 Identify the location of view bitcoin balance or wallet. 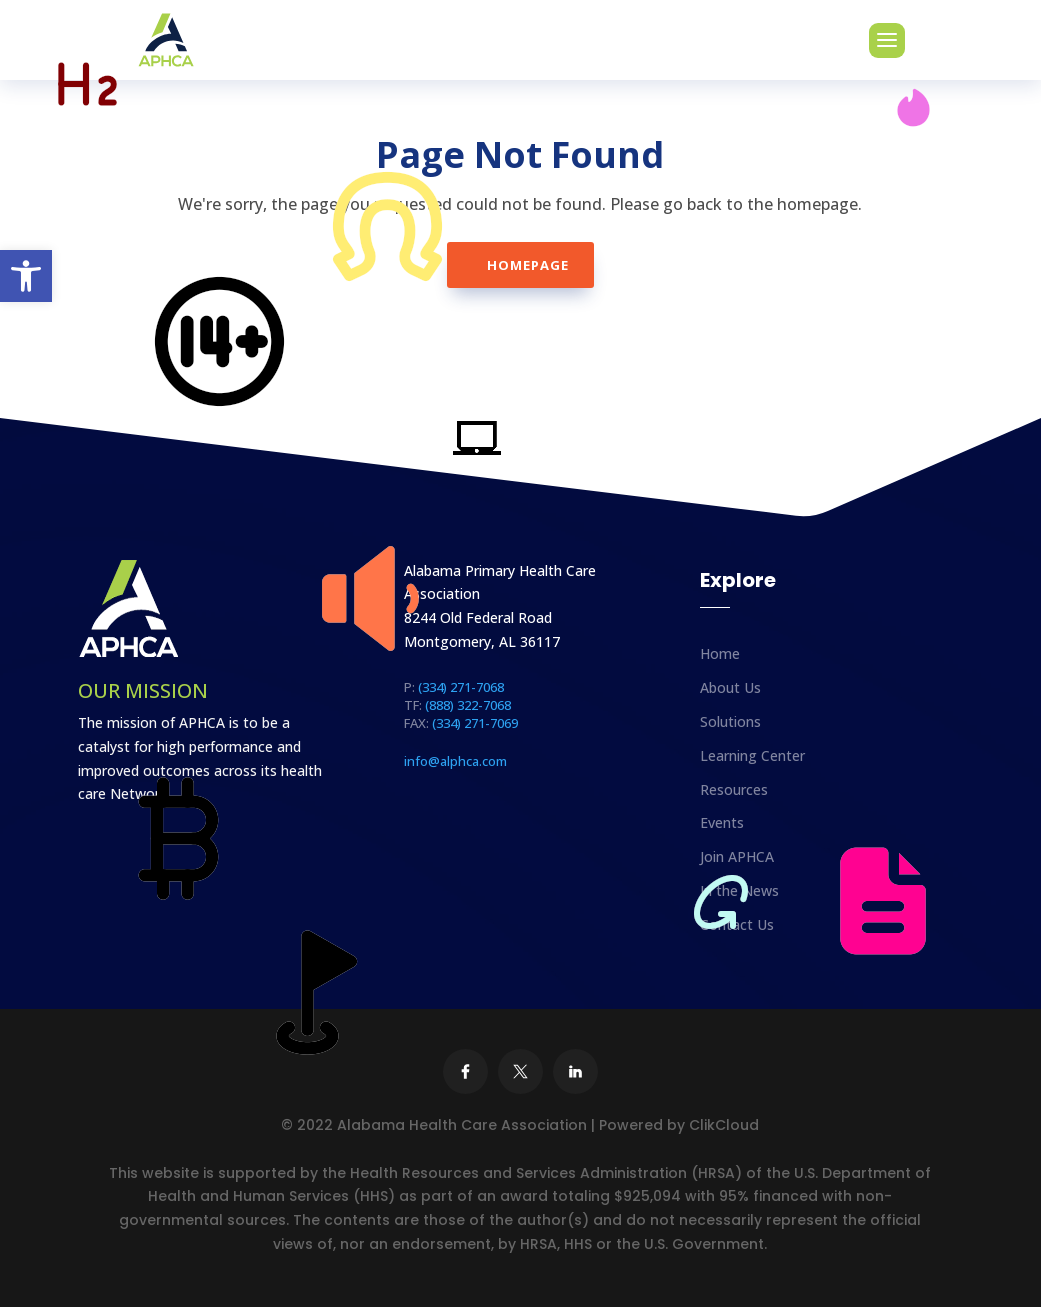
(181, 838).